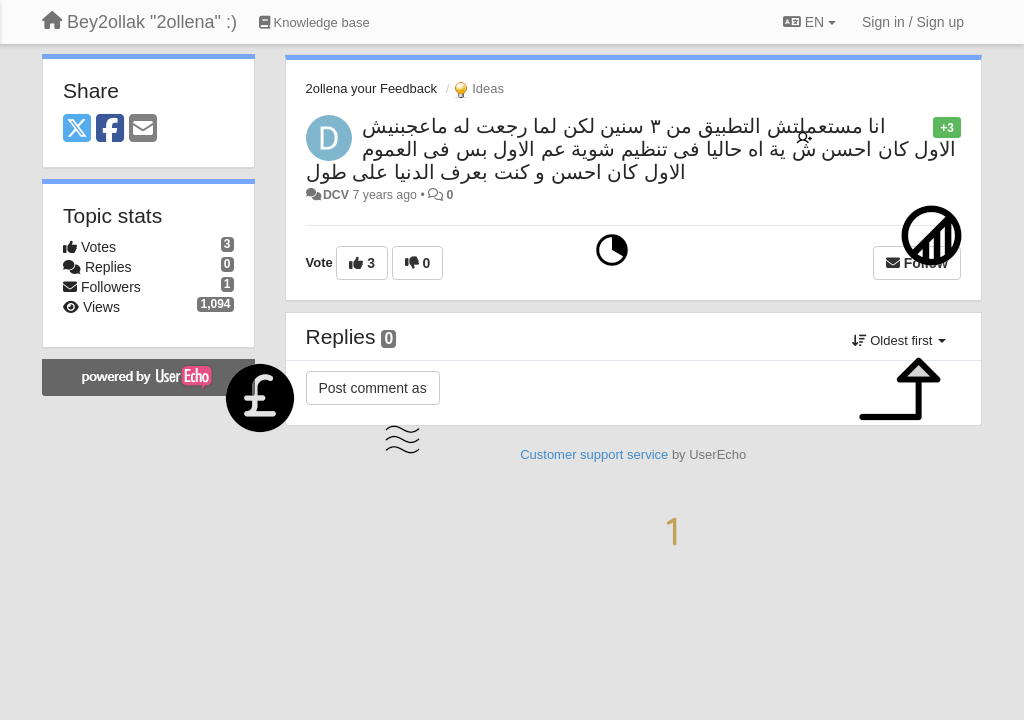 The height and width of the screenshot is (720, 1024). What do you see at coordinates (612, 250) in the screenshot?
I see `indicates 33% progress or completion` at bounding box center [612, 250].